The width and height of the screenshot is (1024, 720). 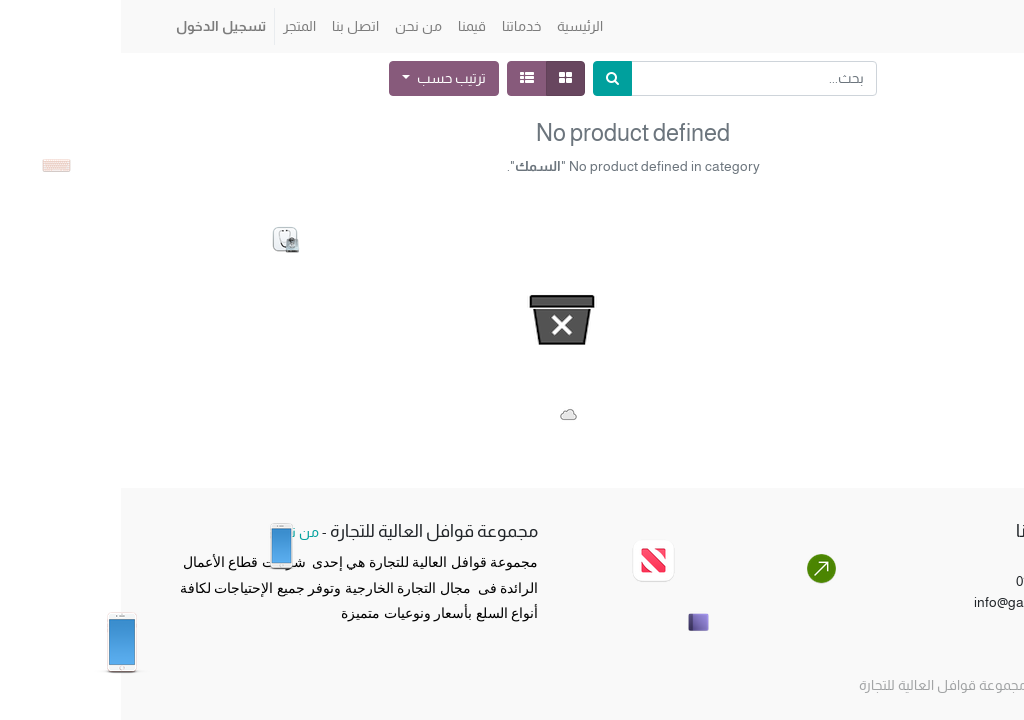 I want to click on open the apple news app, so click(x=653, y=560).